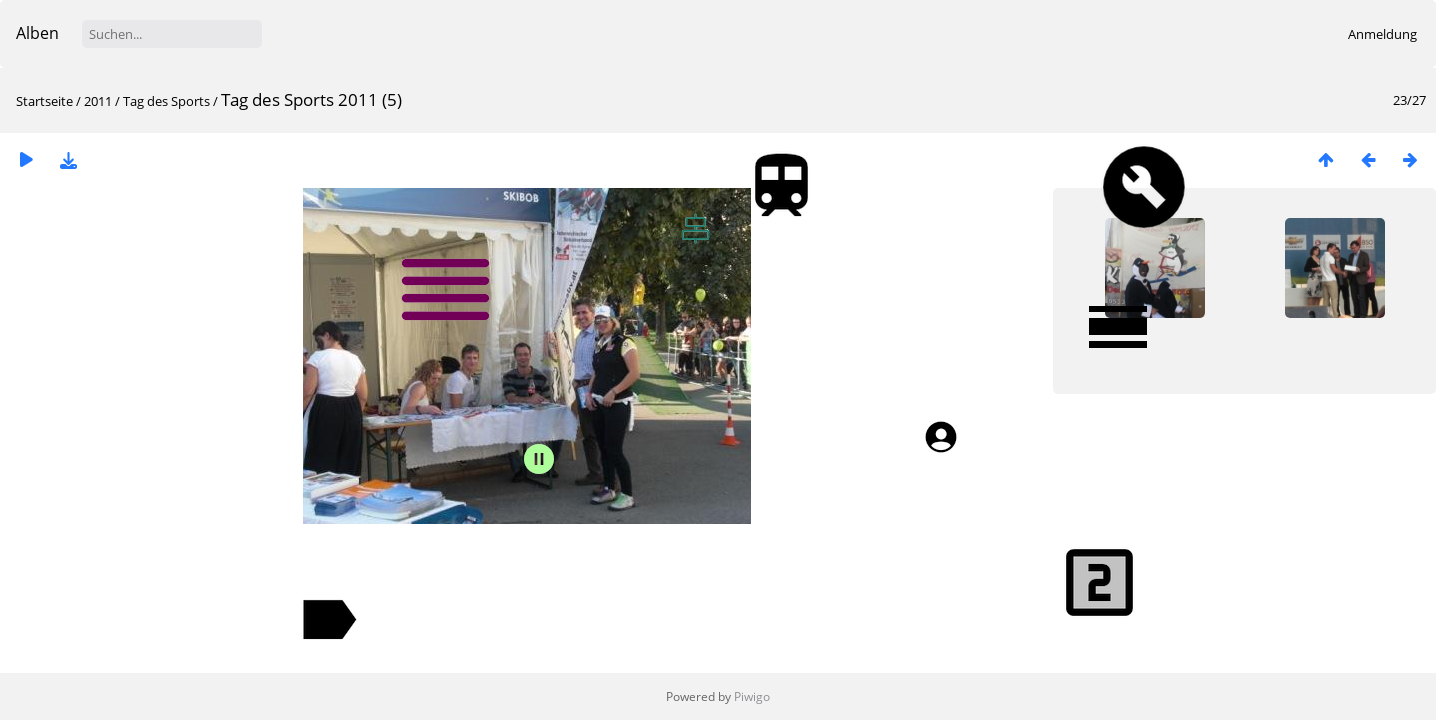 The width and height of the screenshot is (1436, 720). Describe the element at coordinates (328, 619) in the screenshot. I see `add or manage labels for organization` at that location.